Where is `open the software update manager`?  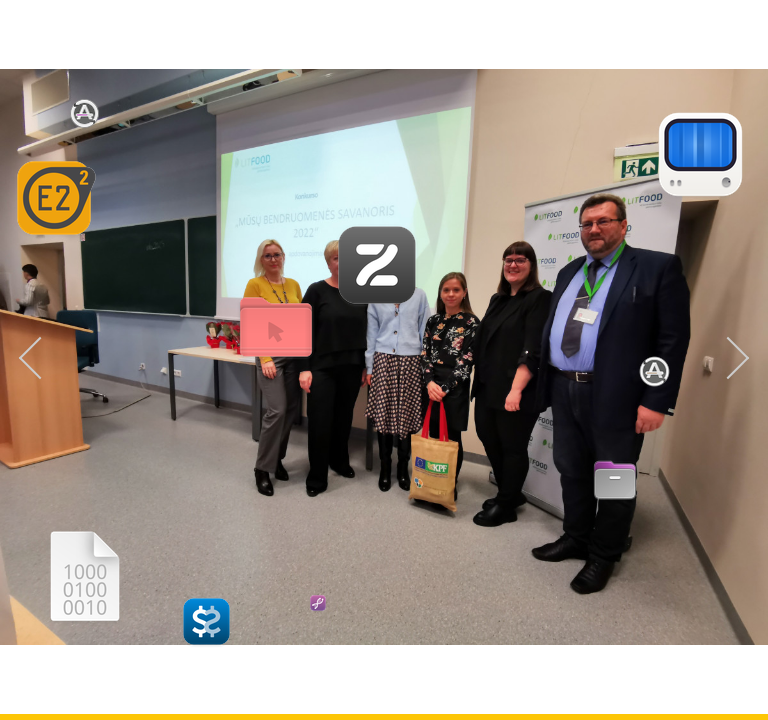
open the software update manager is located at coordinates (84, 113).